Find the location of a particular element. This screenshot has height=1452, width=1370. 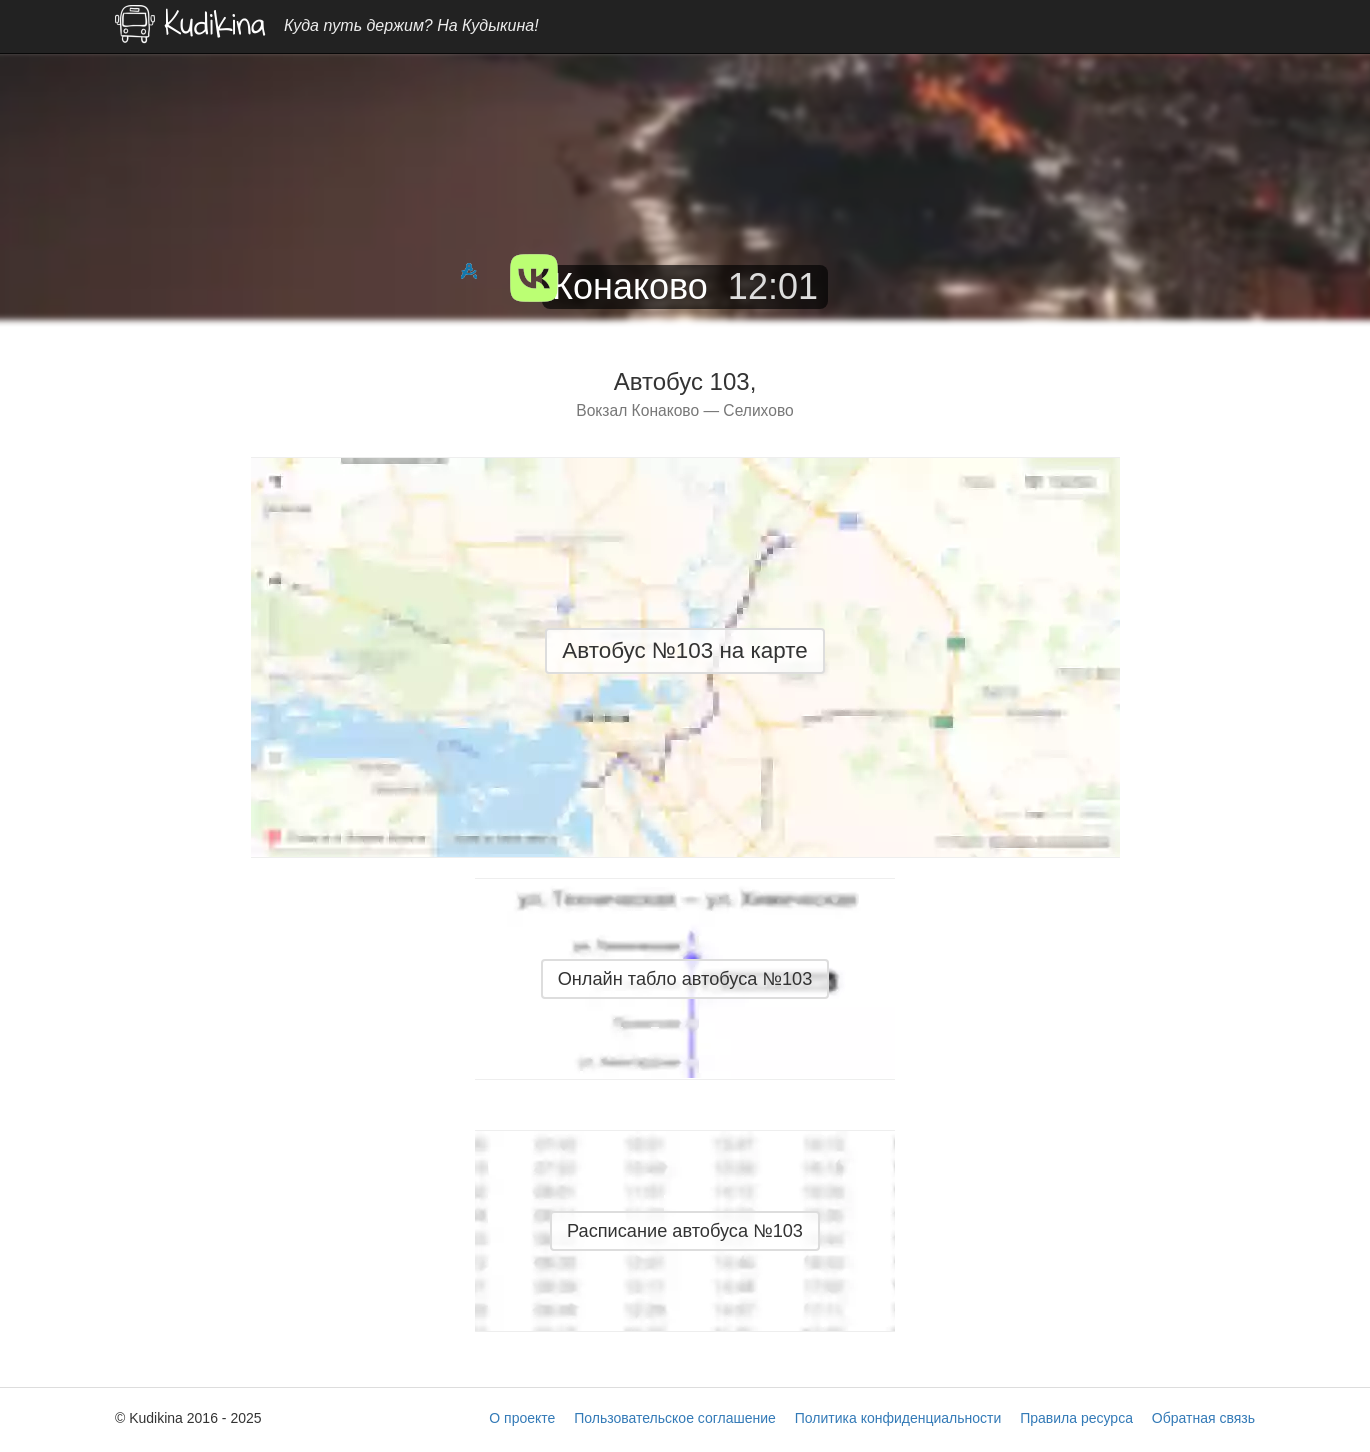

access drawing or design tools is located at coordinates (469, 271).